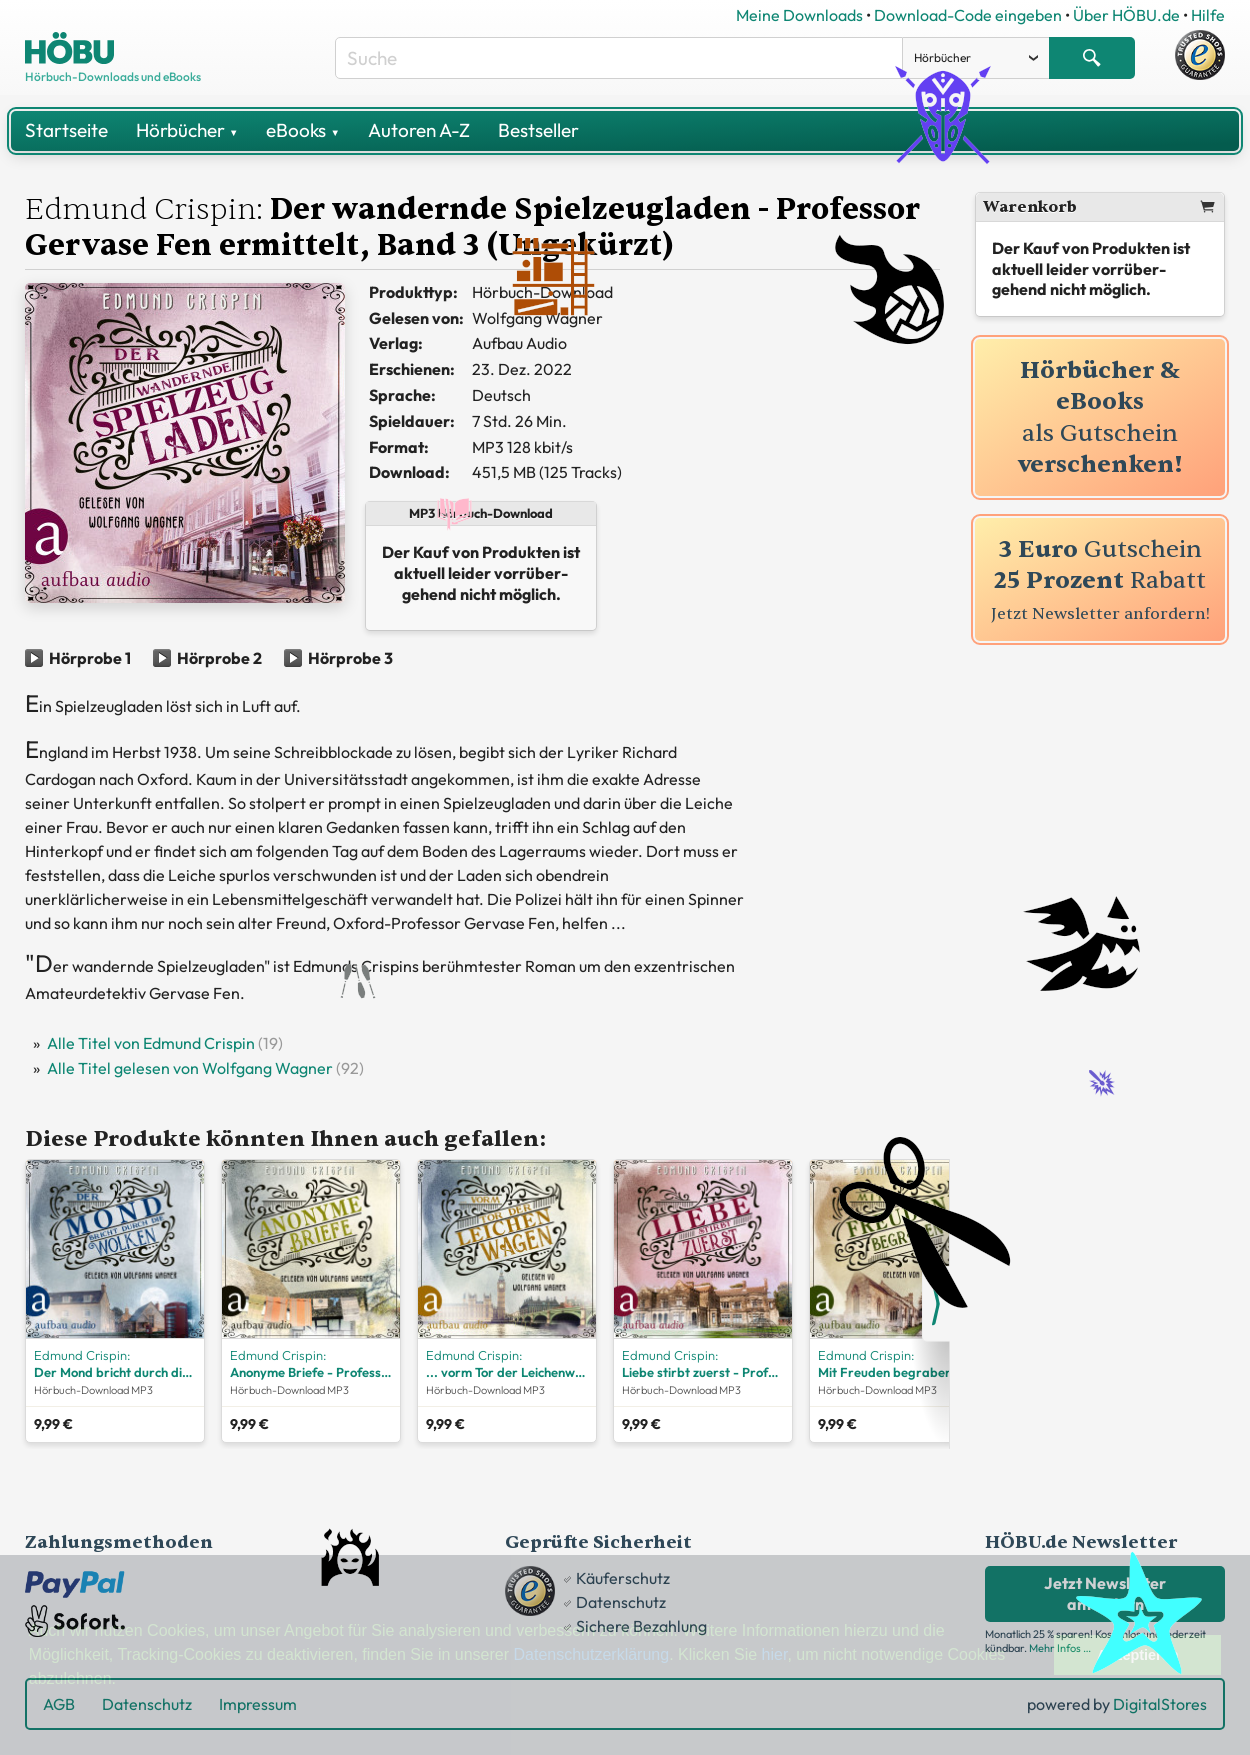 This screenshot has width=1250, height=1755. Describe the element at coordinates (1081, 943) in the screenshot. I see `ghost character or enemy in a game interface` at that location.